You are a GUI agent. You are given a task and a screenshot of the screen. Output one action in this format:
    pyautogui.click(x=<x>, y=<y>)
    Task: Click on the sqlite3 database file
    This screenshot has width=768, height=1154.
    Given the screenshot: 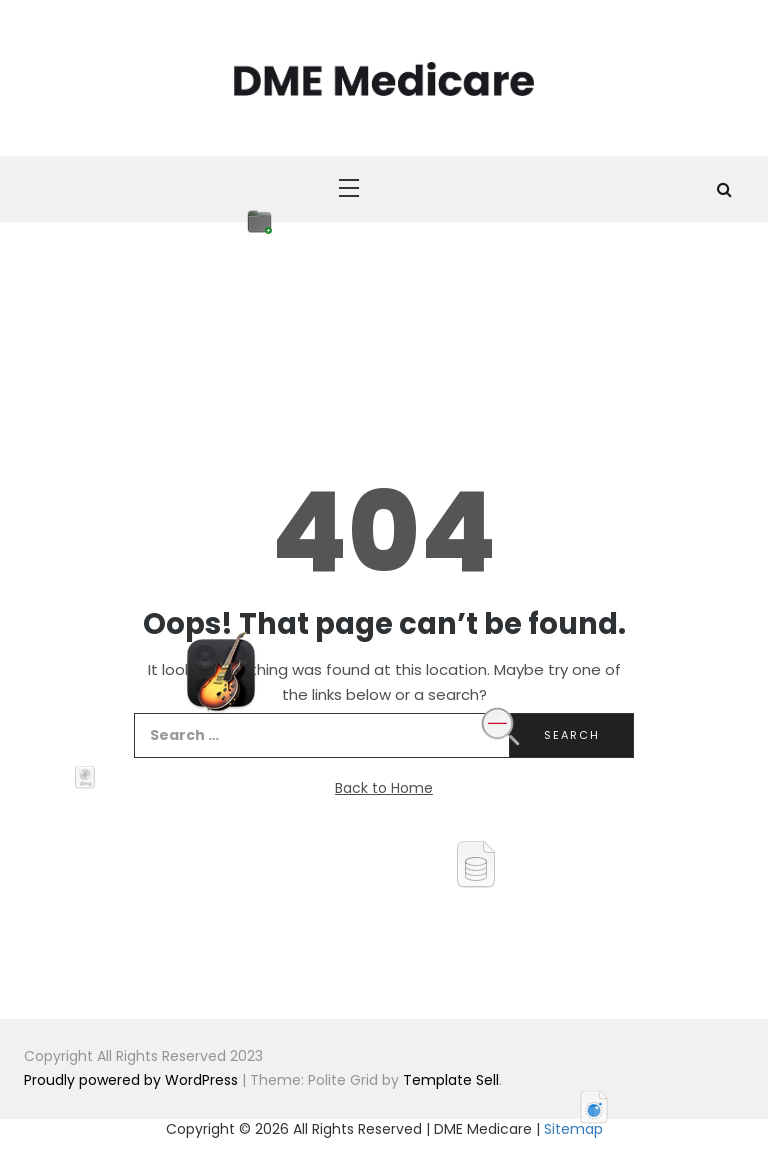 What is the action you would take?
    pyautogui.click(x=476, y=864)
    